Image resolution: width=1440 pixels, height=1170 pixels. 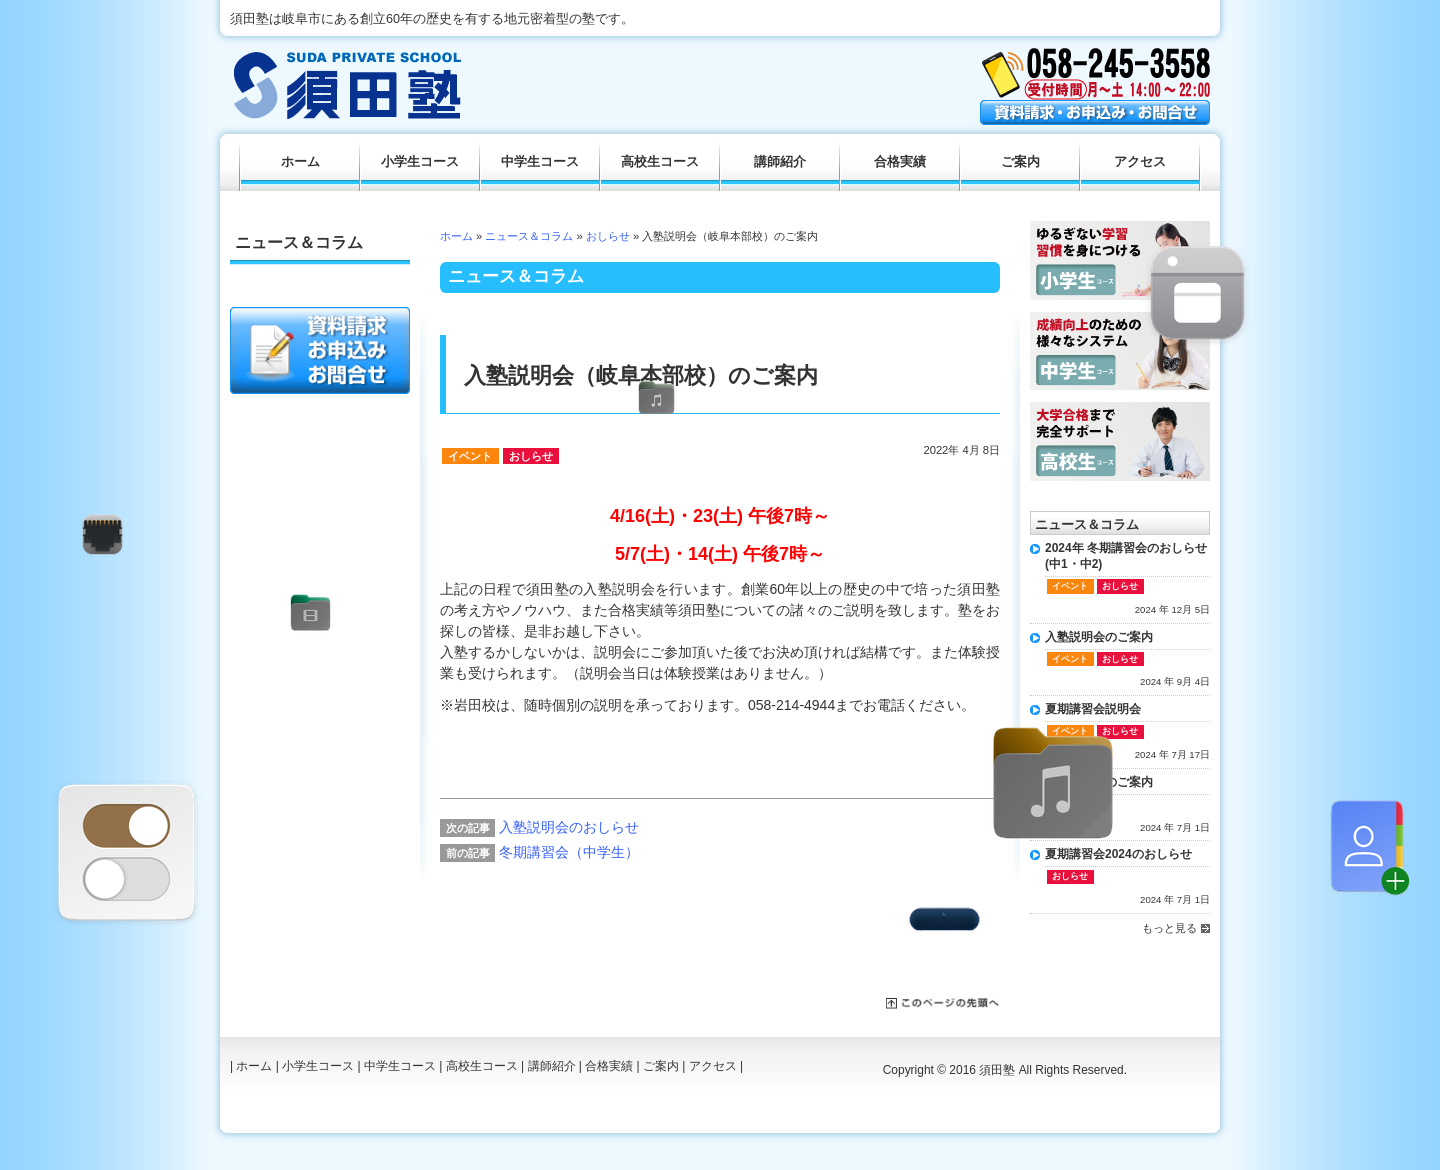 I want to click on open your music folder, so click(x=1053, y=783).